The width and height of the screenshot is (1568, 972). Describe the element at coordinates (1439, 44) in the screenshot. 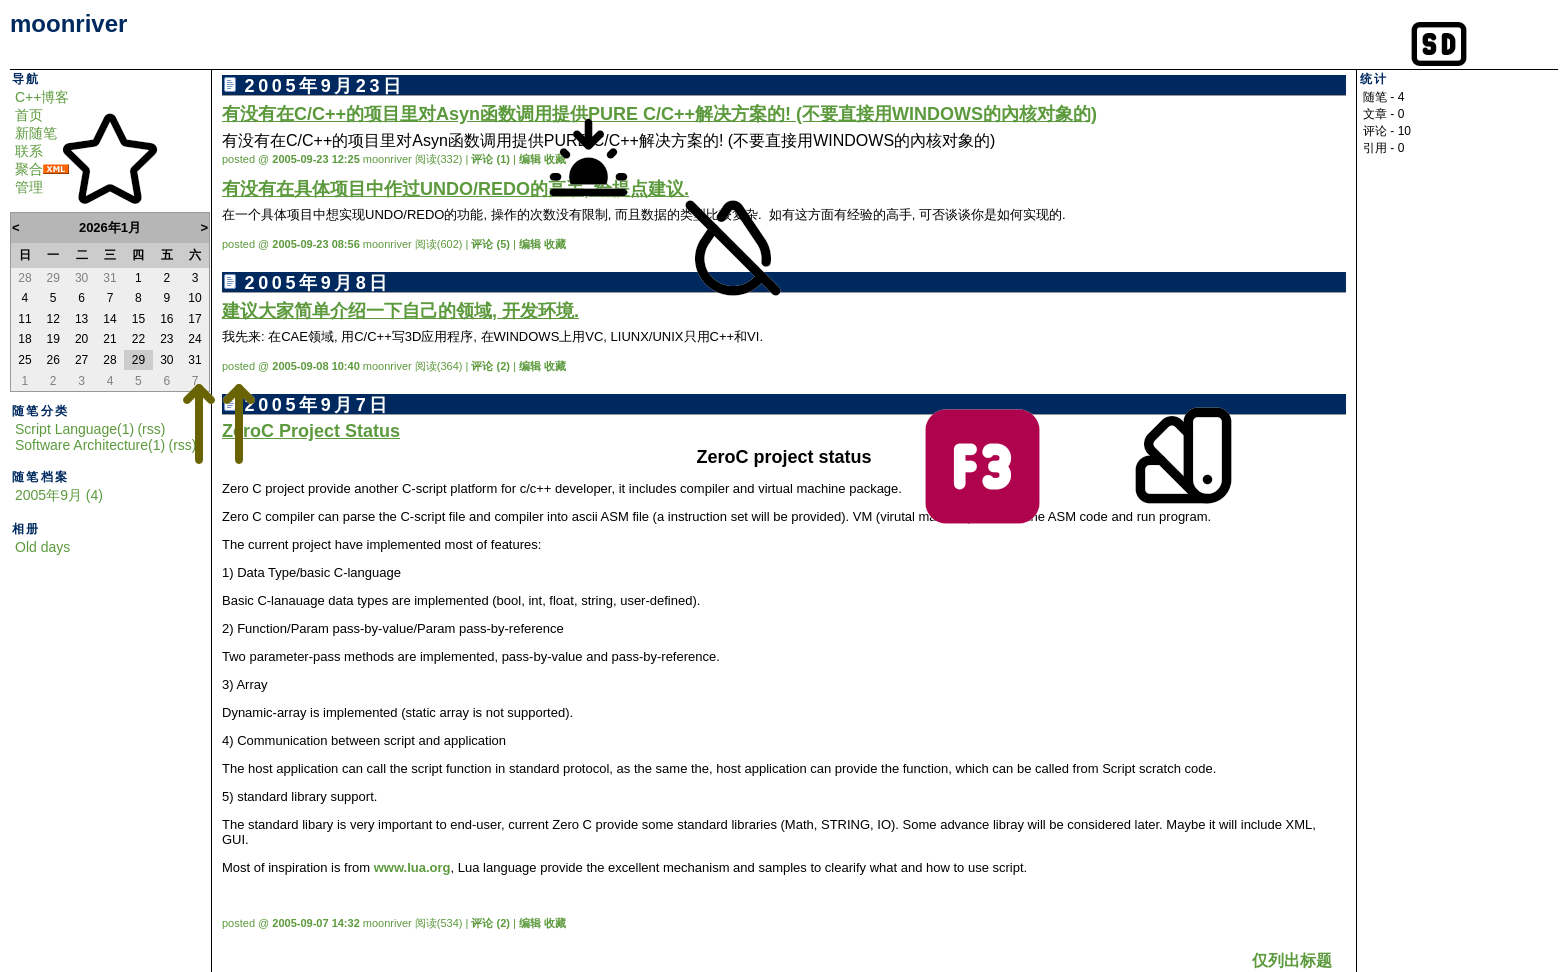

I see `indicates standard definition video quality` at that location.